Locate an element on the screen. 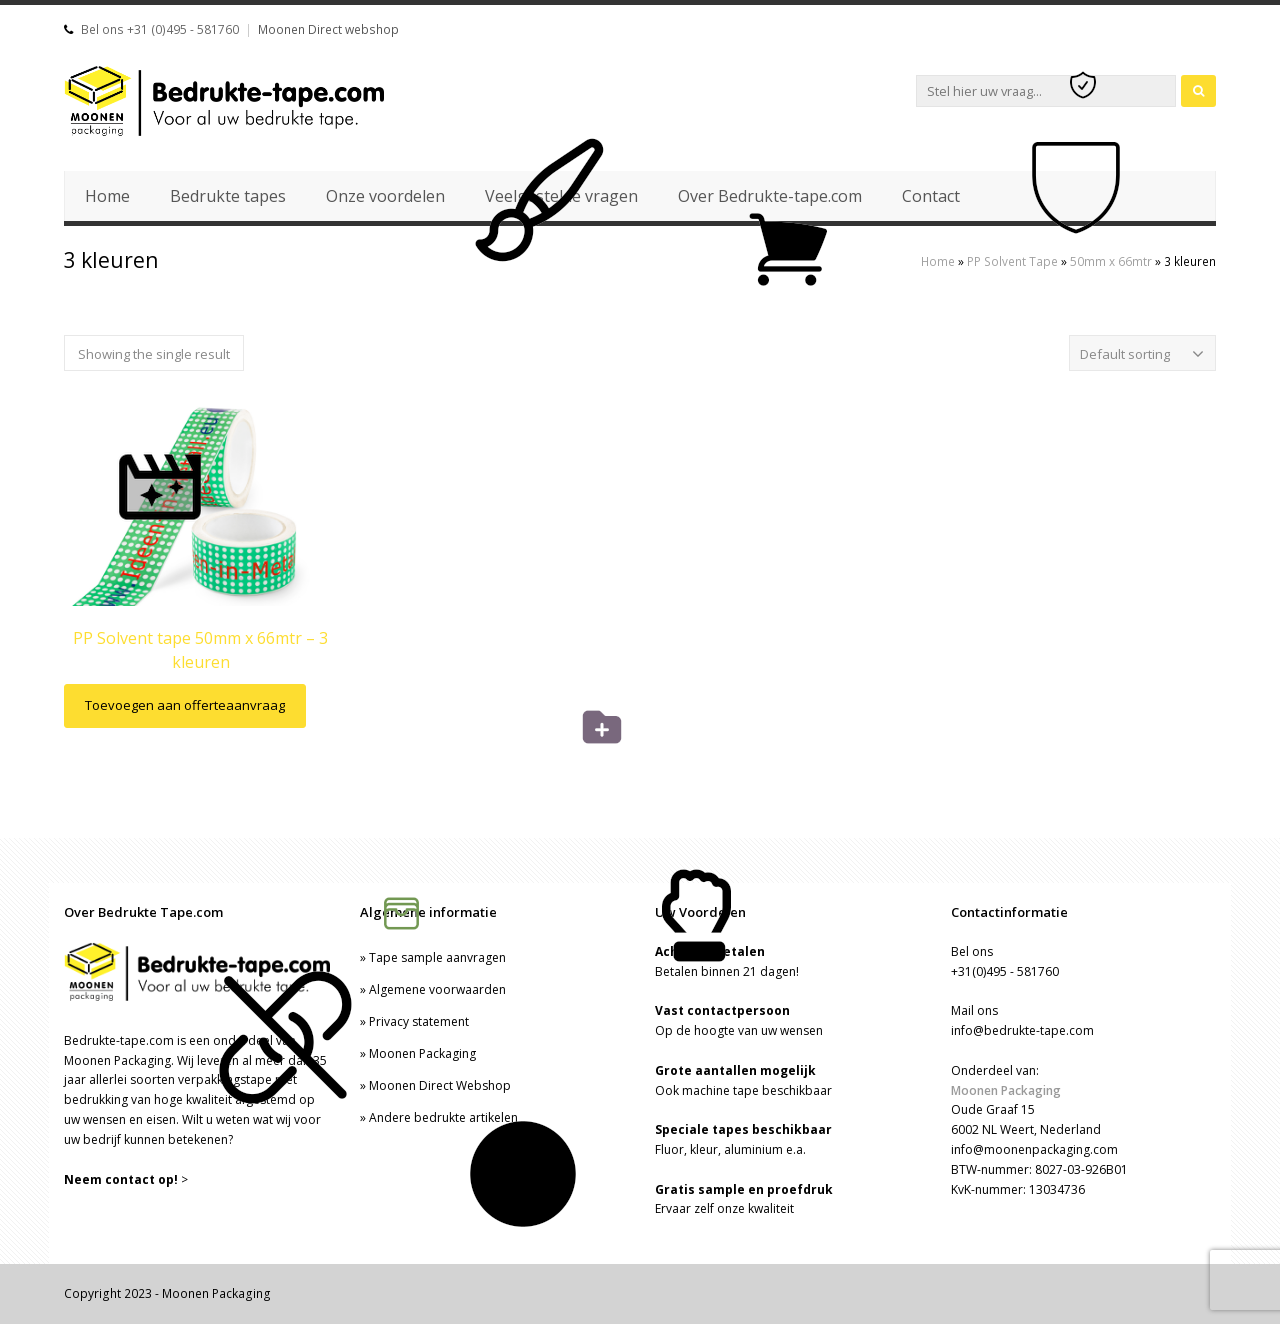 Image resolution: width=1280 pixels, height=1324 pixels. access security or privacy settings is located at coordinates (1076, 182).